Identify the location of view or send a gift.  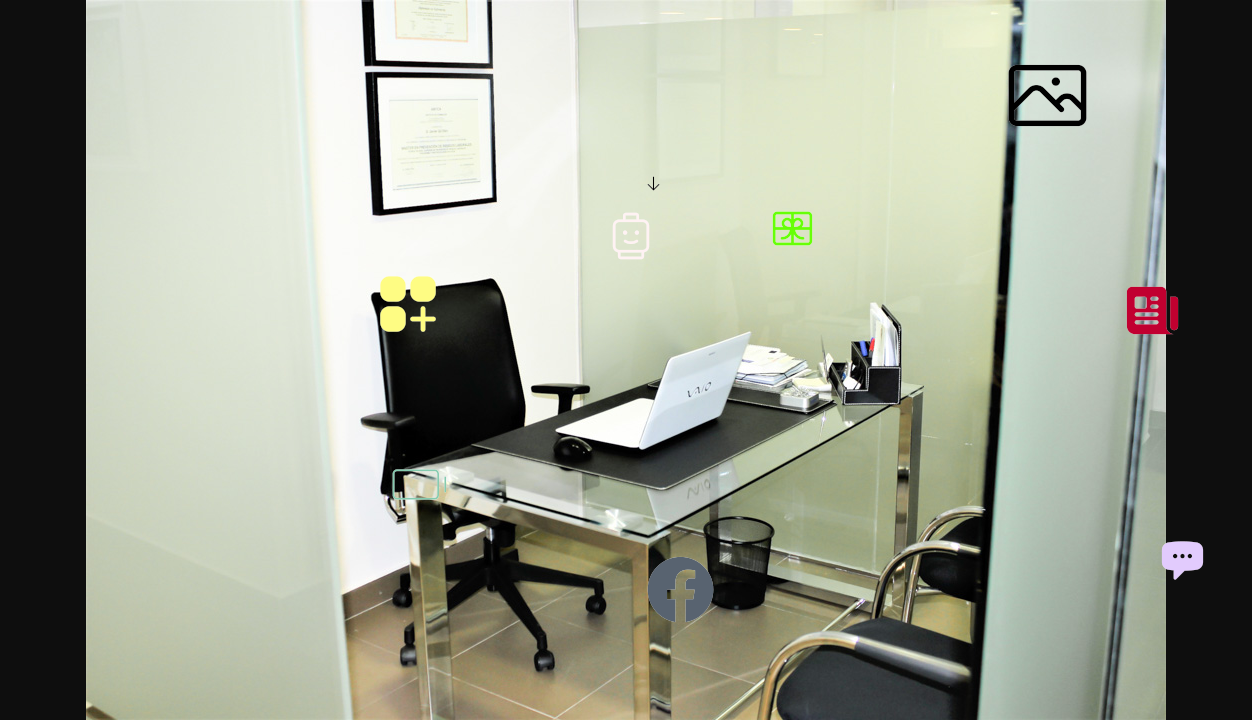
(792, 228).